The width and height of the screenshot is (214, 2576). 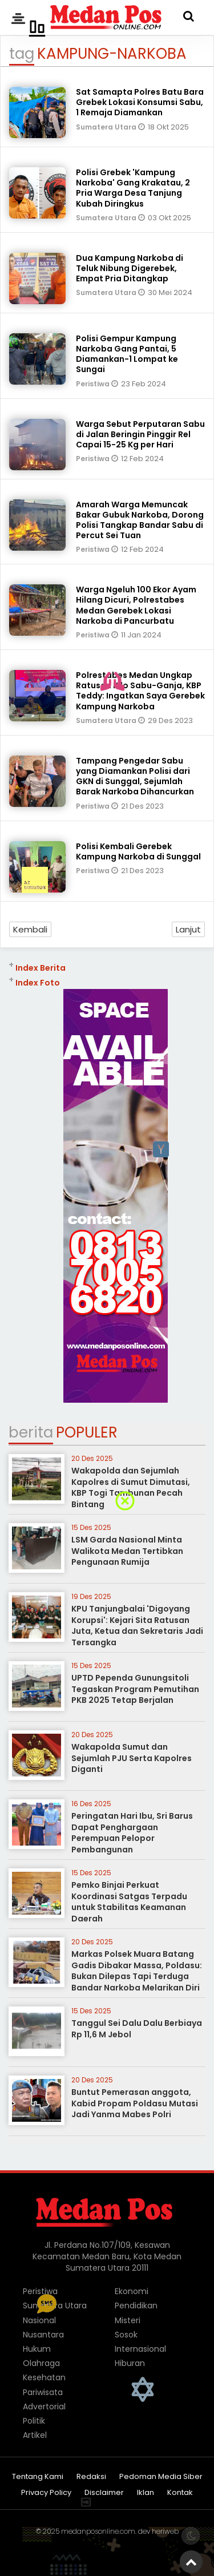 What do you see at coordinates (47, 2304) in the screenshot?
I see `send an SMS text message` at bounding box center [47, 2304].